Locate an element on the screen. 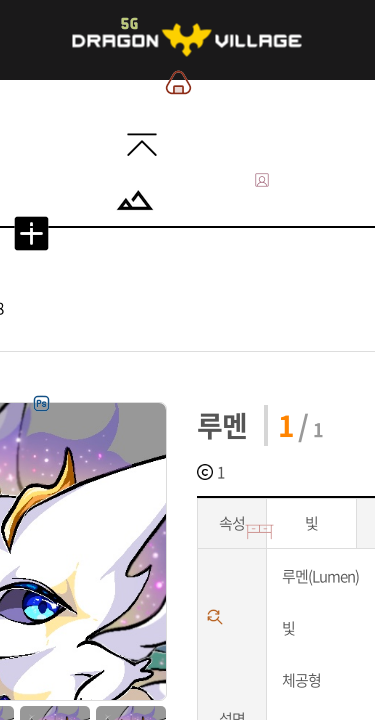 The image size is (375, 720). replace current search or find another result is located at coordinates (215, 617).